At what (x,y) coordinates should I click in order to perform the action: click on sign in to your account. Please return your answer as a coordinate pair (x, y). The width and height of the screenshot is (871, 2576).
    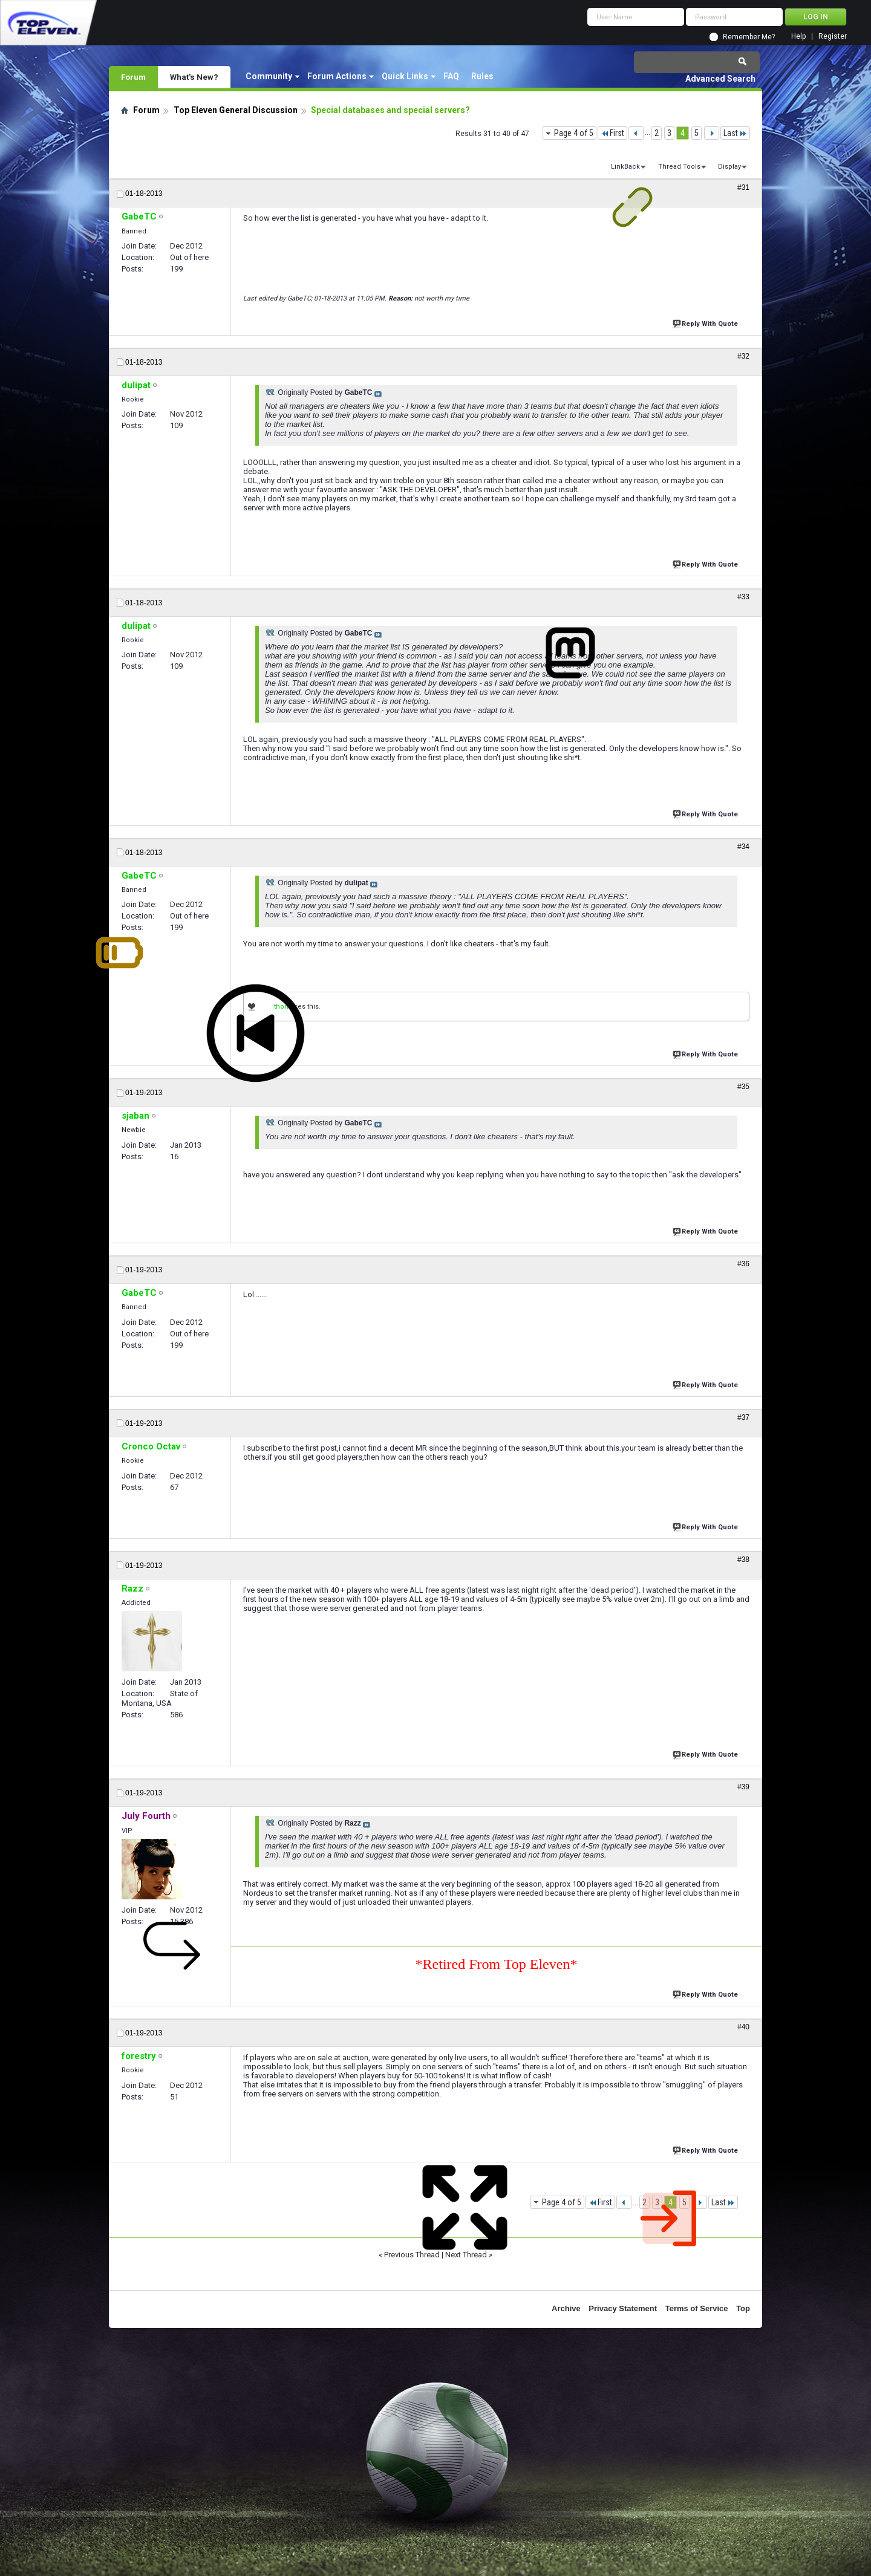
    Looking at the image, I should click on (673, 2218).